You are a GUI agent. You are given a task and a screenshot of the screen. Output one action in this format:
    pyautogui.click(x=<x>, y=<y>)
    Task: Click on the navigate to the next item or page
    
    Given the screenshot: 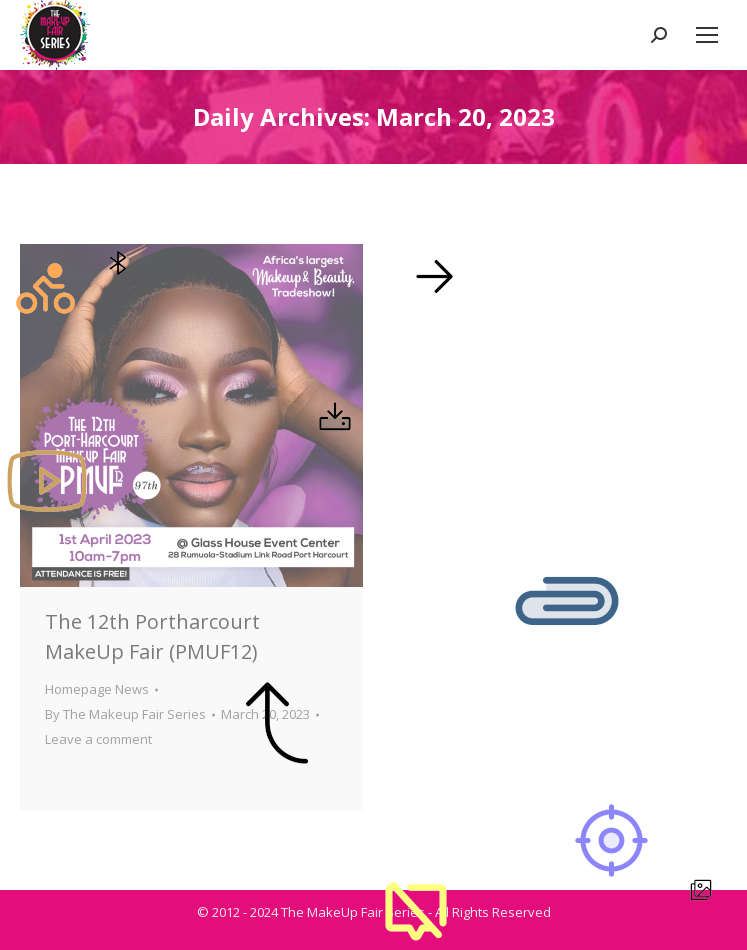 What is the action you would take?
    pyautogui.click(x=434, y=276)
    